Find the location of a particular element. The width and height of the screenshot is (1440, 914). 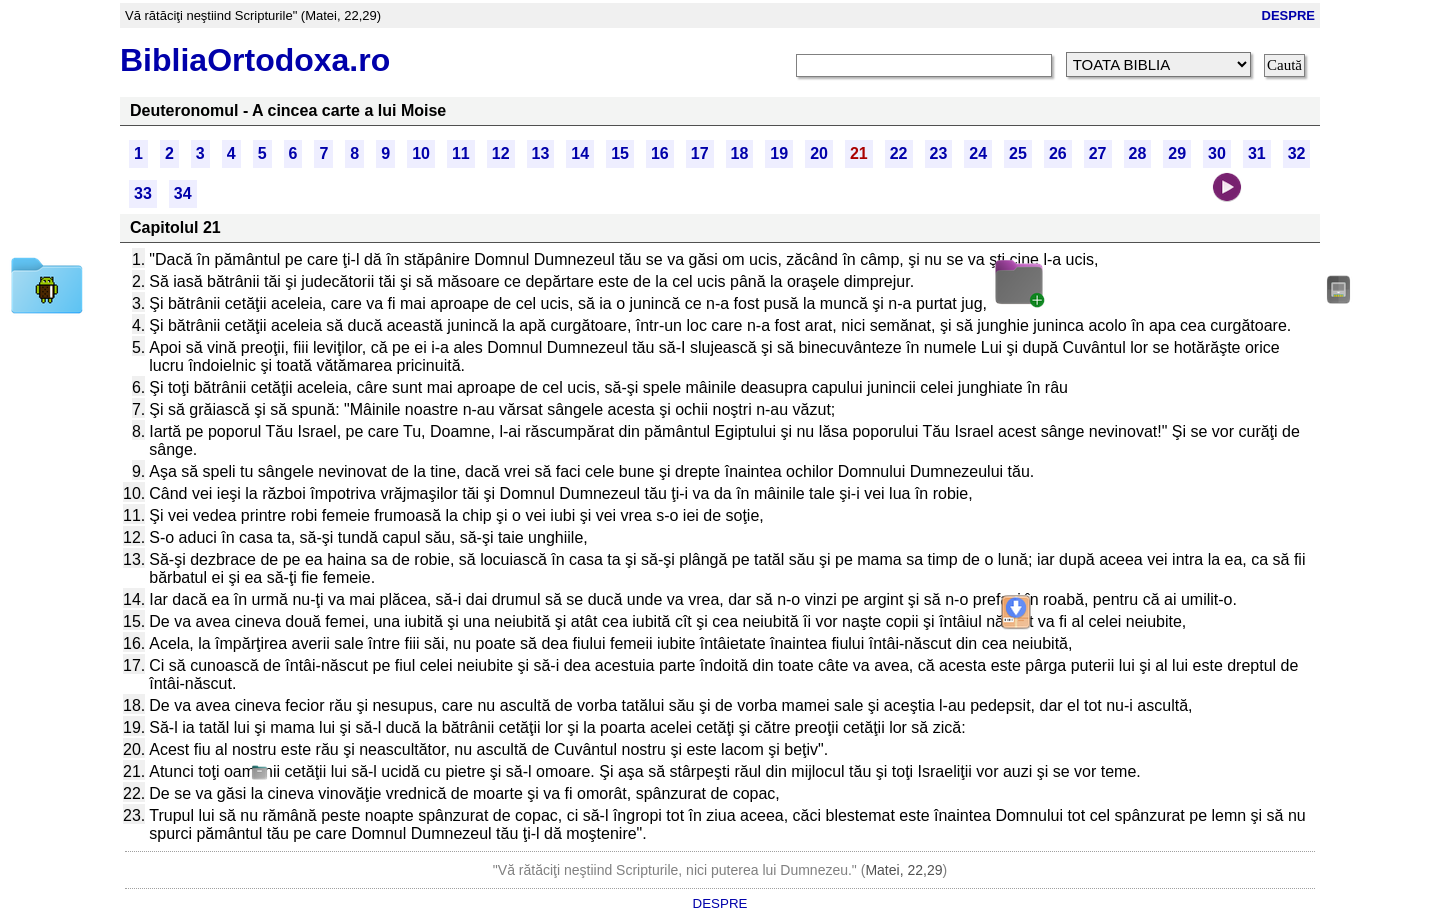

open the file manager app is located at coordinates (259, 772).